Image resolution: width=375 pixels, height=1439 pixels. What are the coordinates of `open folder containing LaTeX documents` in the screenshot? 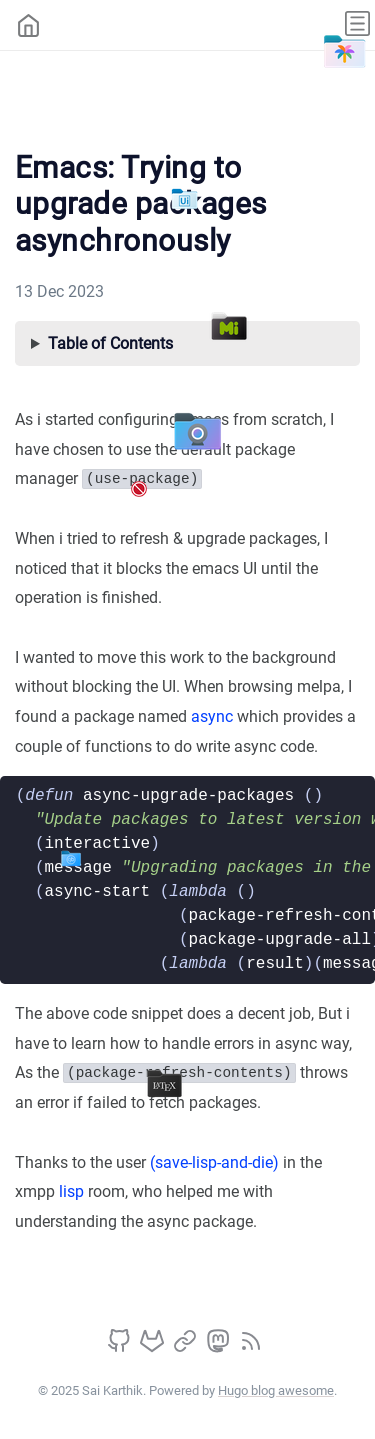 It's located at (164, 1084).